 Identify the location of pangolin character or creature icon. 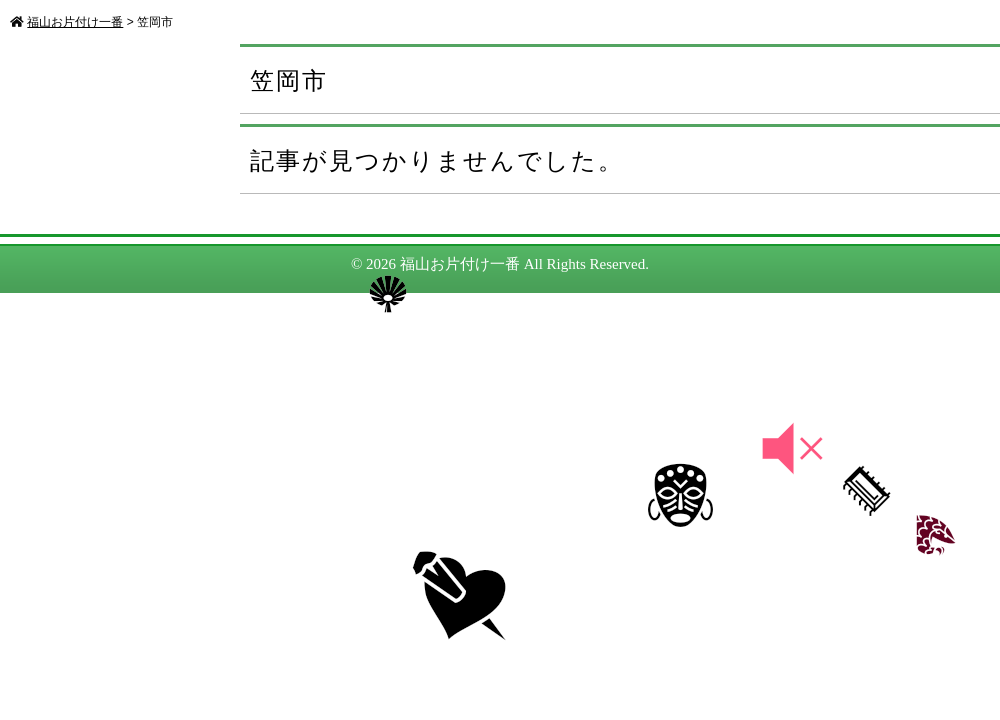
(937, 535).